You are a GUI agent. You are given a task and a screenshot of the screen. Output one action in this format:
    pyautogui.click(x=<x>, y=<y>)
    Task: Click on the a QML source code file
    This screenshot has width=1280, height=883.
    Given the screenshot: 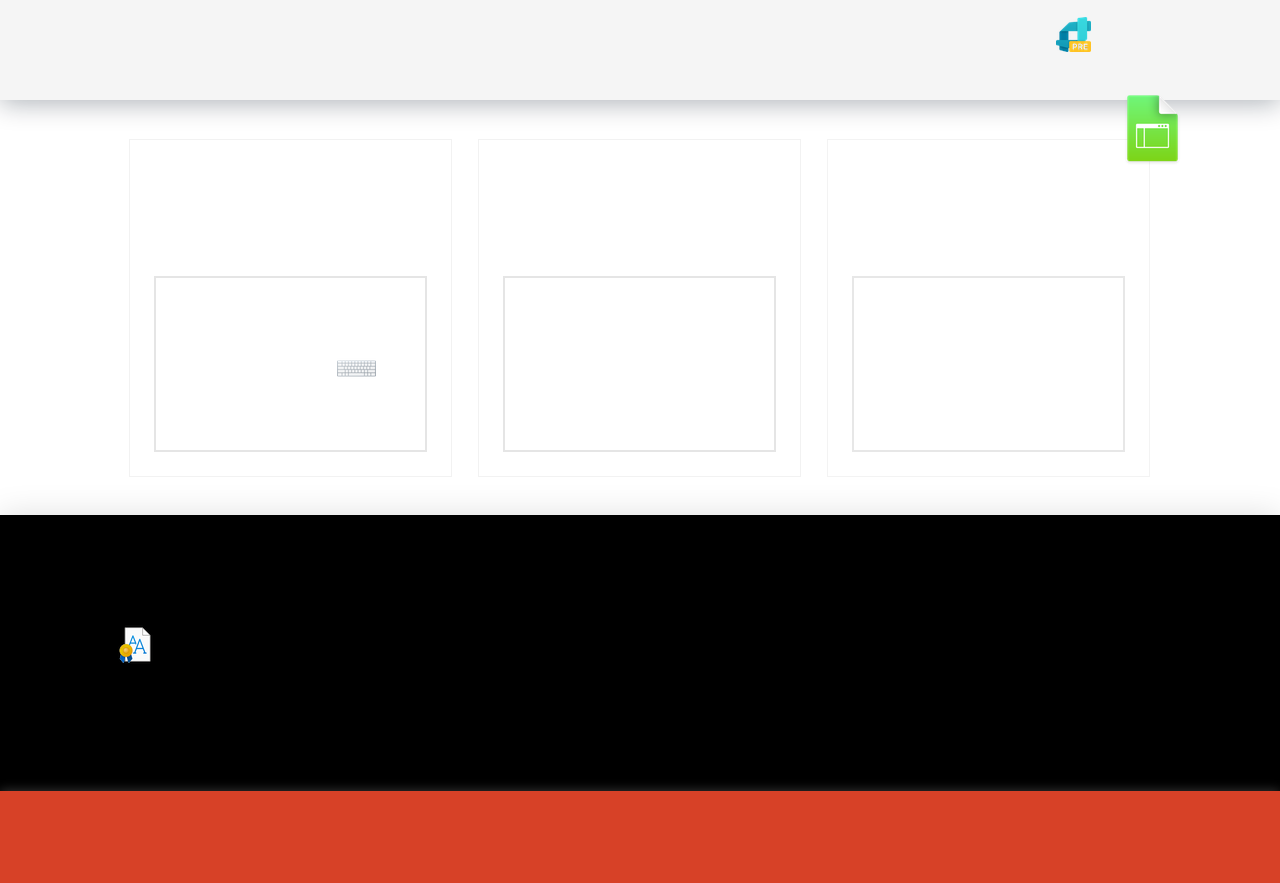 What is the action you would take?
    pyautogui.click(x=1152, y=129)
    